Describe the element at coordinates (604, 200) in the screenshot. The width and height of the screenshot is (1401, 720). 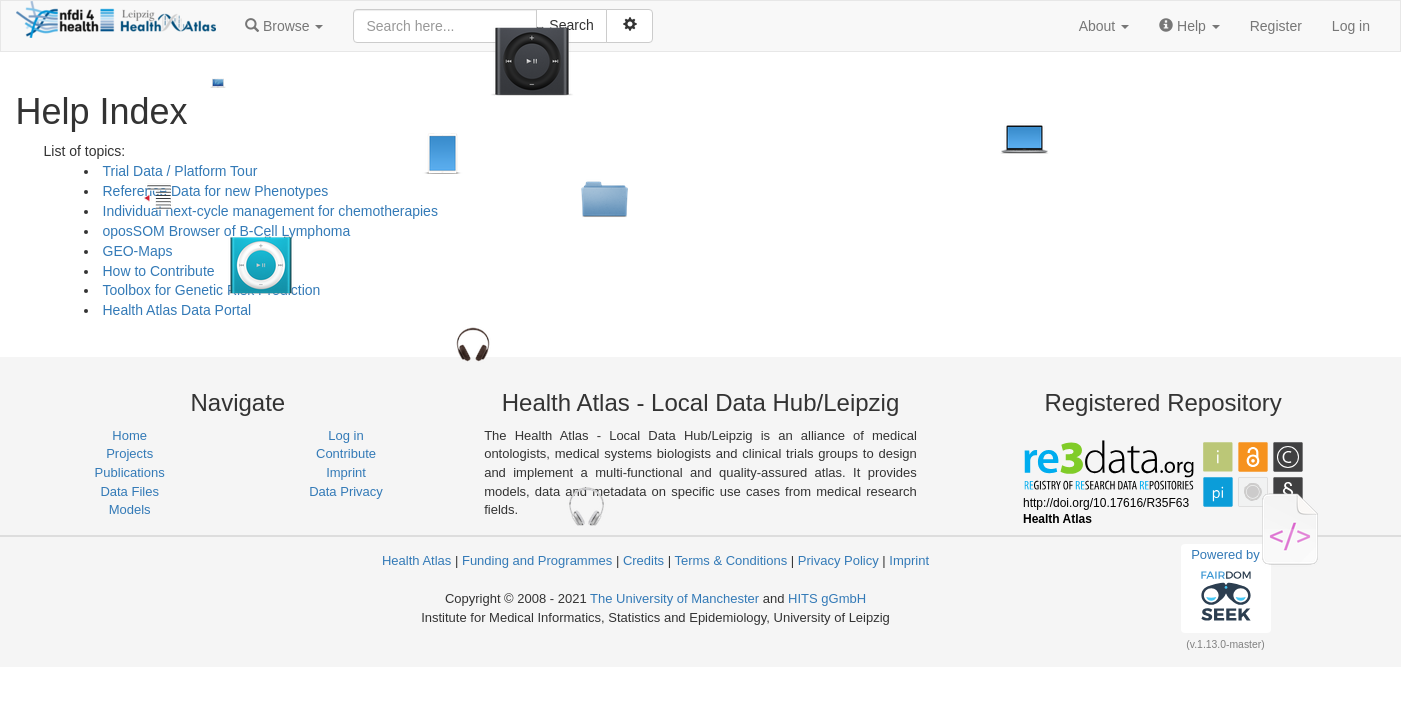
I see `access notes or text annotations in the organizer` at that location.